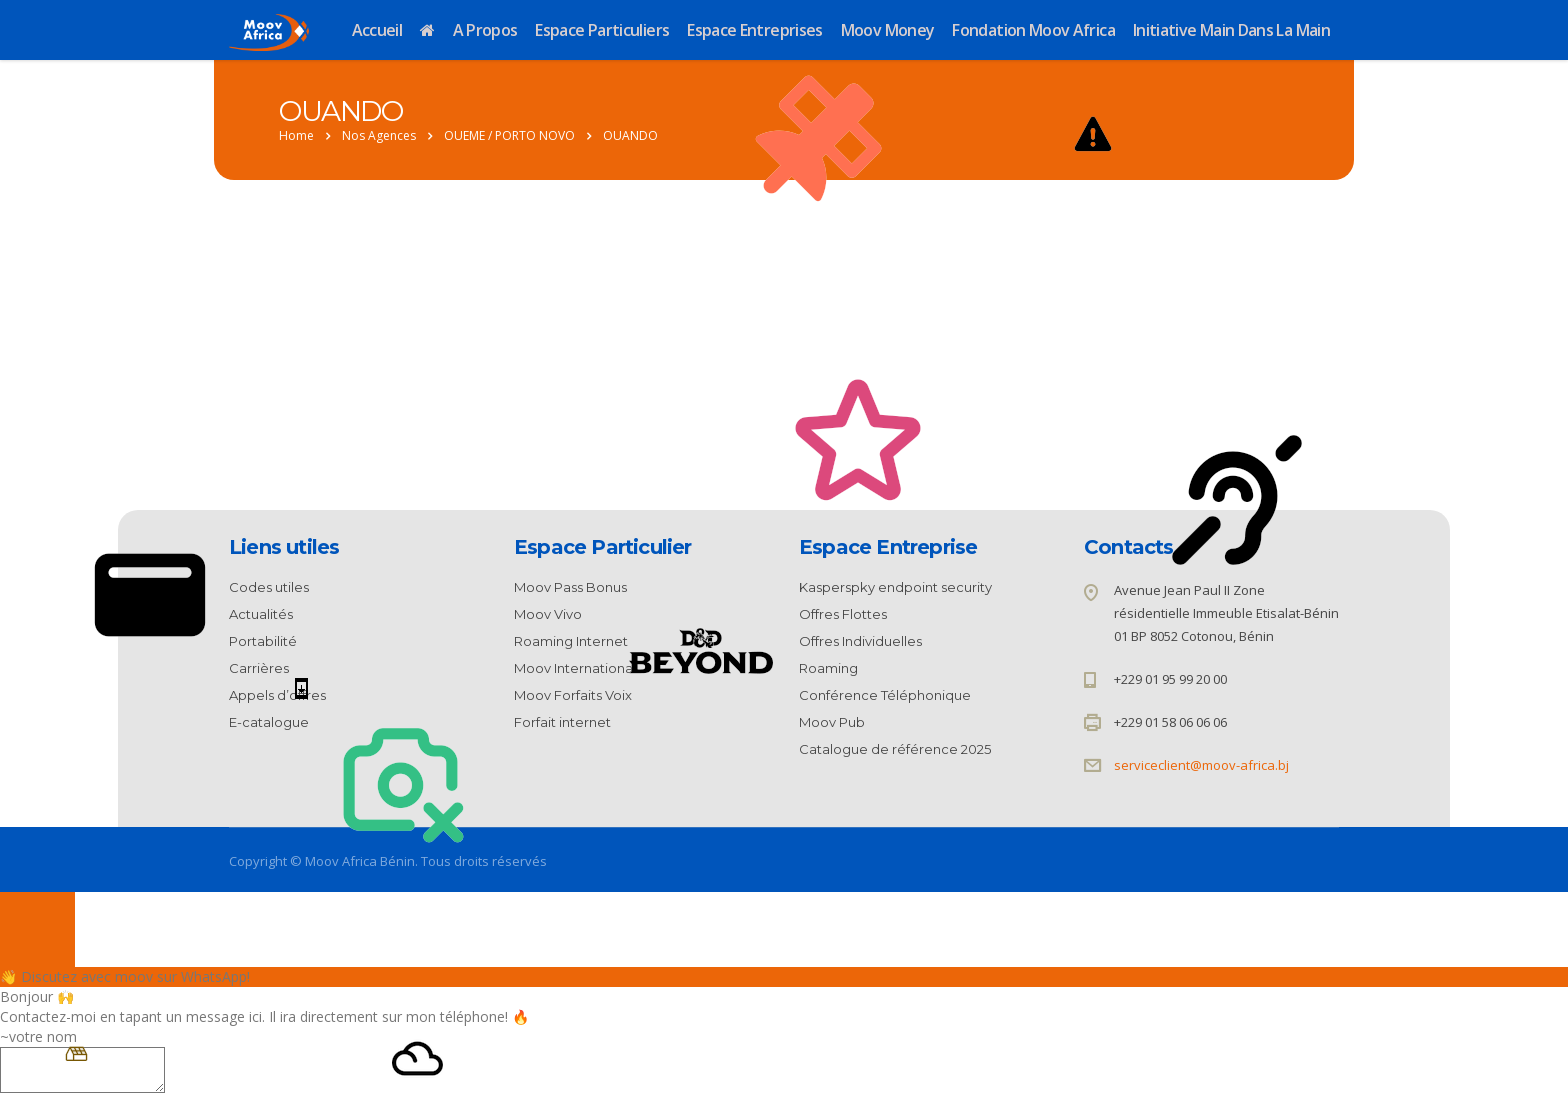 This screenshot has width=1568, height=1098. What do you see at coordinates (400, 779) in the screenshot?
I see `disable camera access` at bounding box center [400, 779].